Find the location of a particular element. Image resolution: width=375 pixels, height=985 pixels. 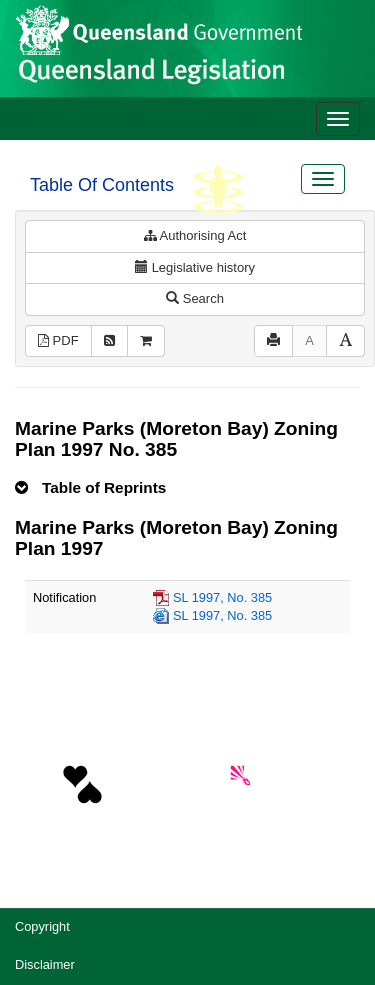

toggle between like and dislike is located at coordinates (82, 784).